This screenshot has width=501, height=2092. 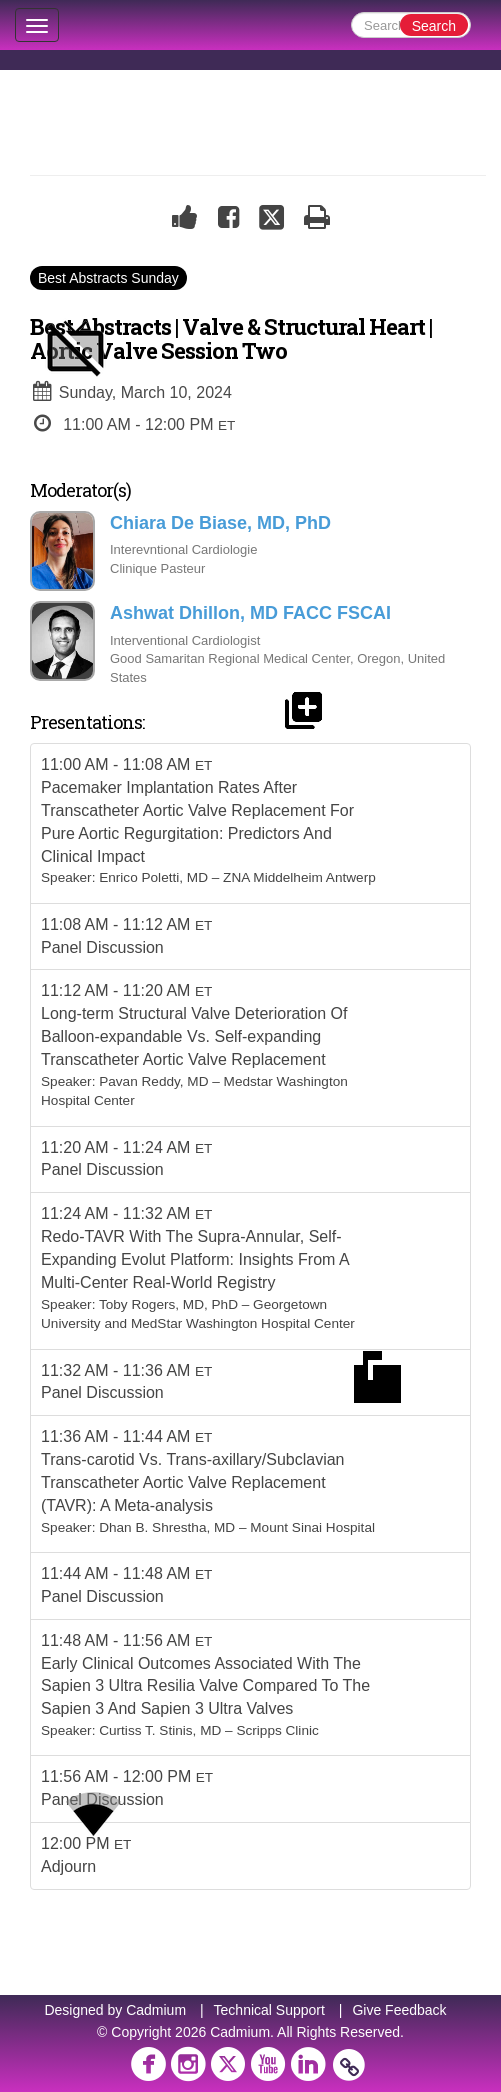 I want to click on tv is currently off or unavailable, so click(x=75, y=348).